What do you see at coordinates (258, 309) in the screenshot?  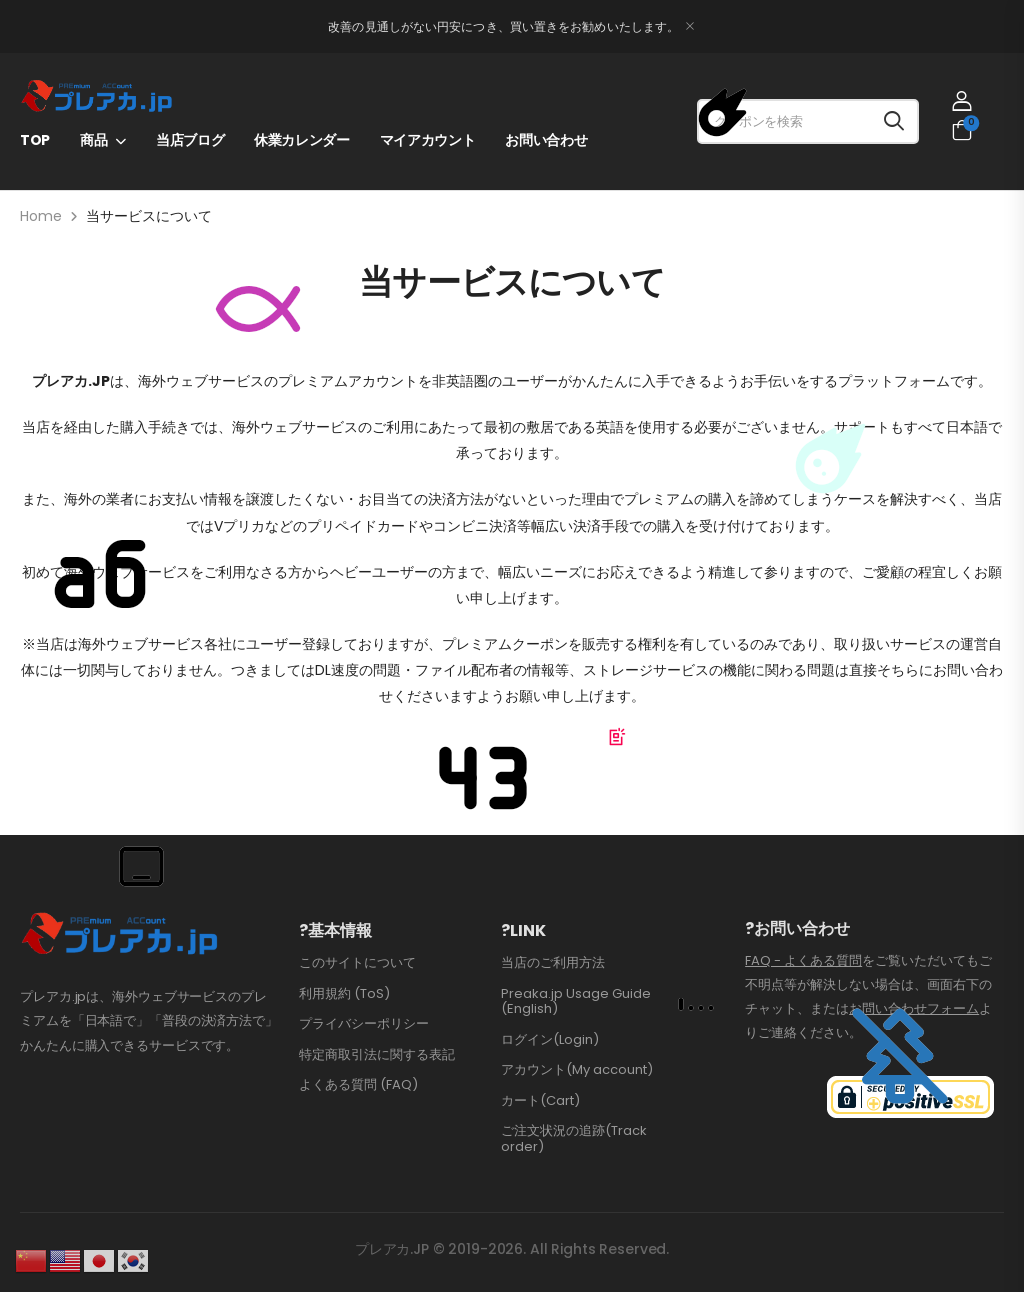 I see `indicates christian or faith-based content` at bounding box center [258, 309].